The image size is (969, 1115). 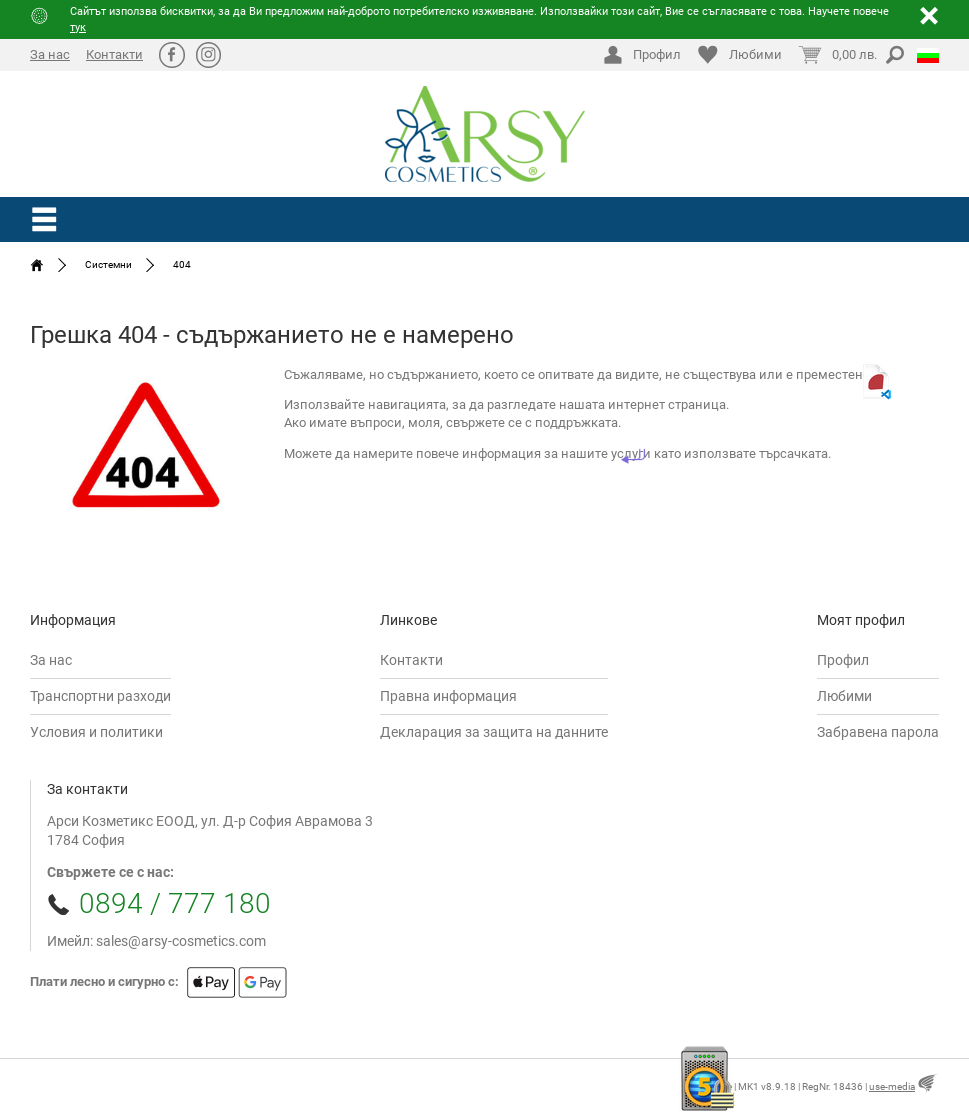 I want to click on indicates a locked RAID 5 storage array, so click(x=704, y=1078).